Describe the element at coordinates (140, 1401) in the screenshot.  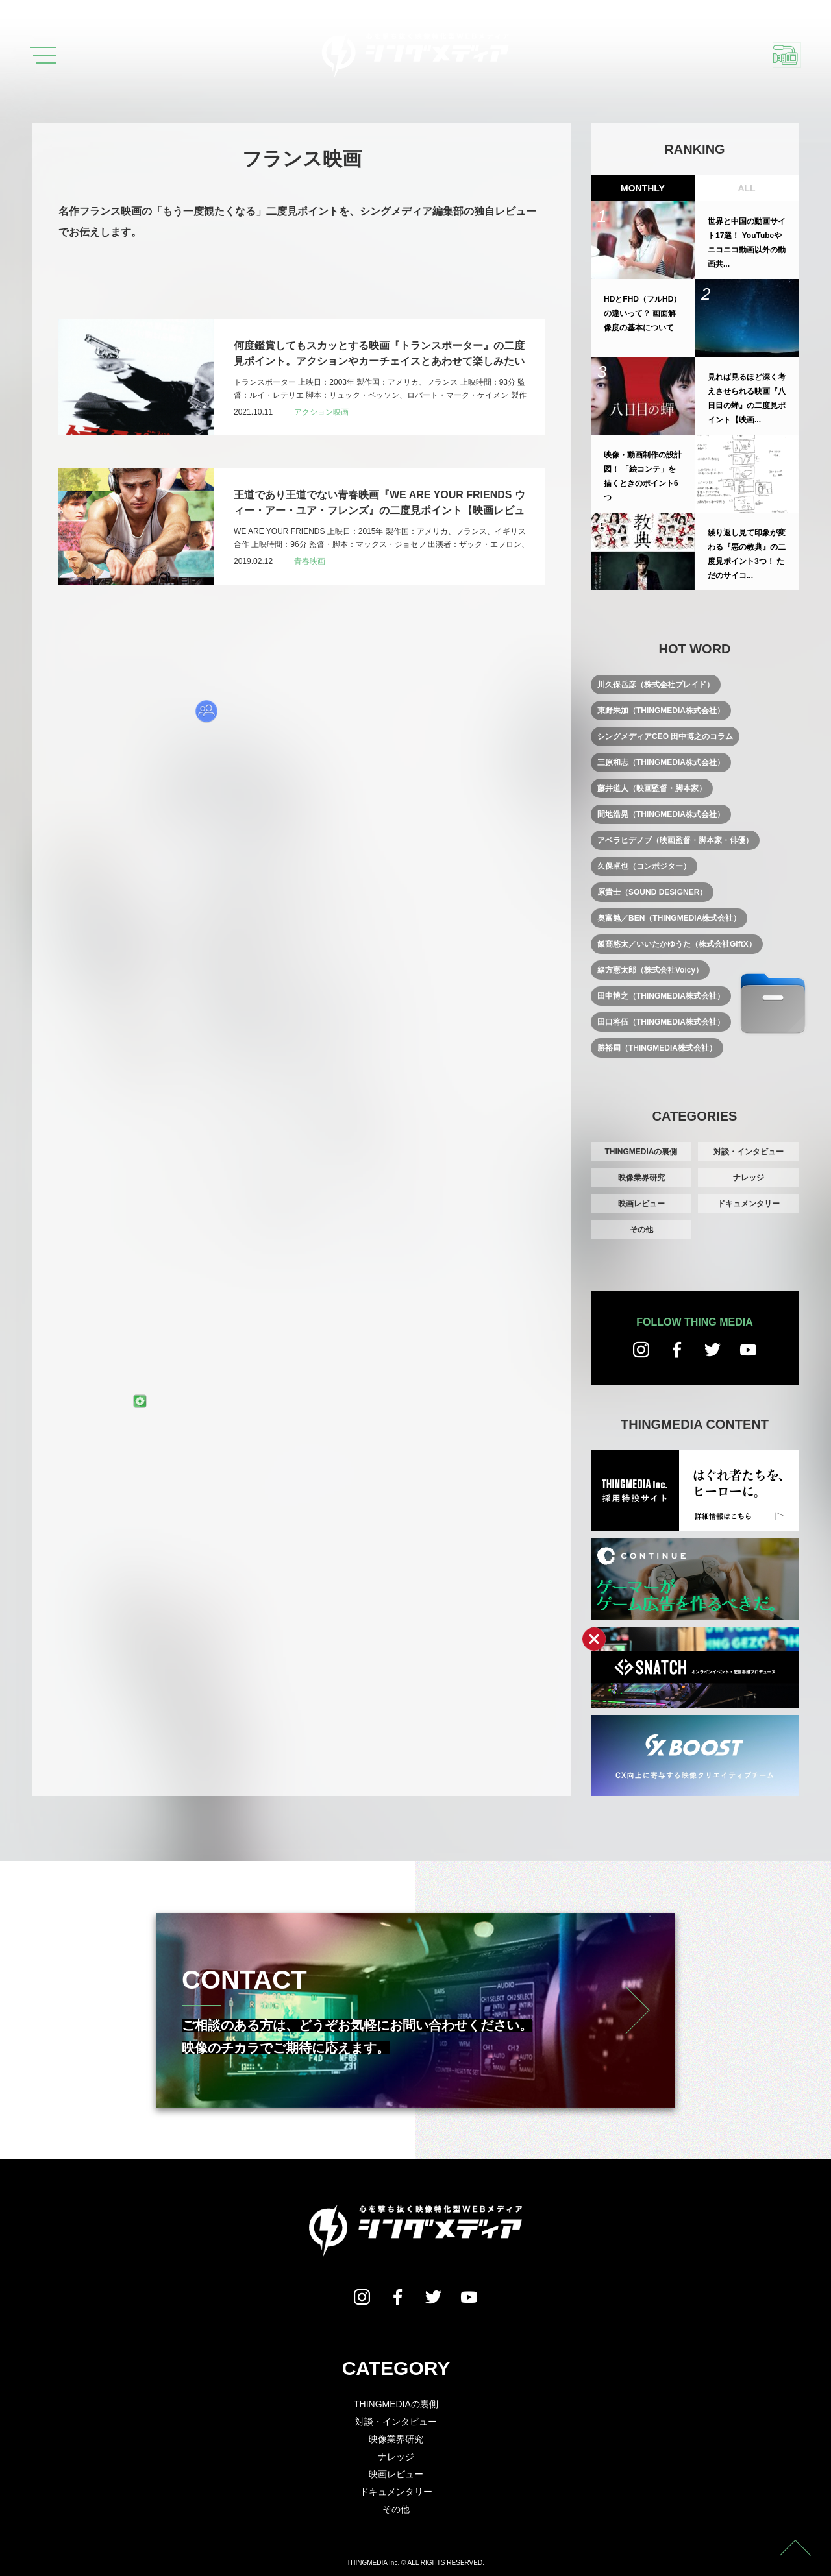
I see `access operating system updates` at that location.